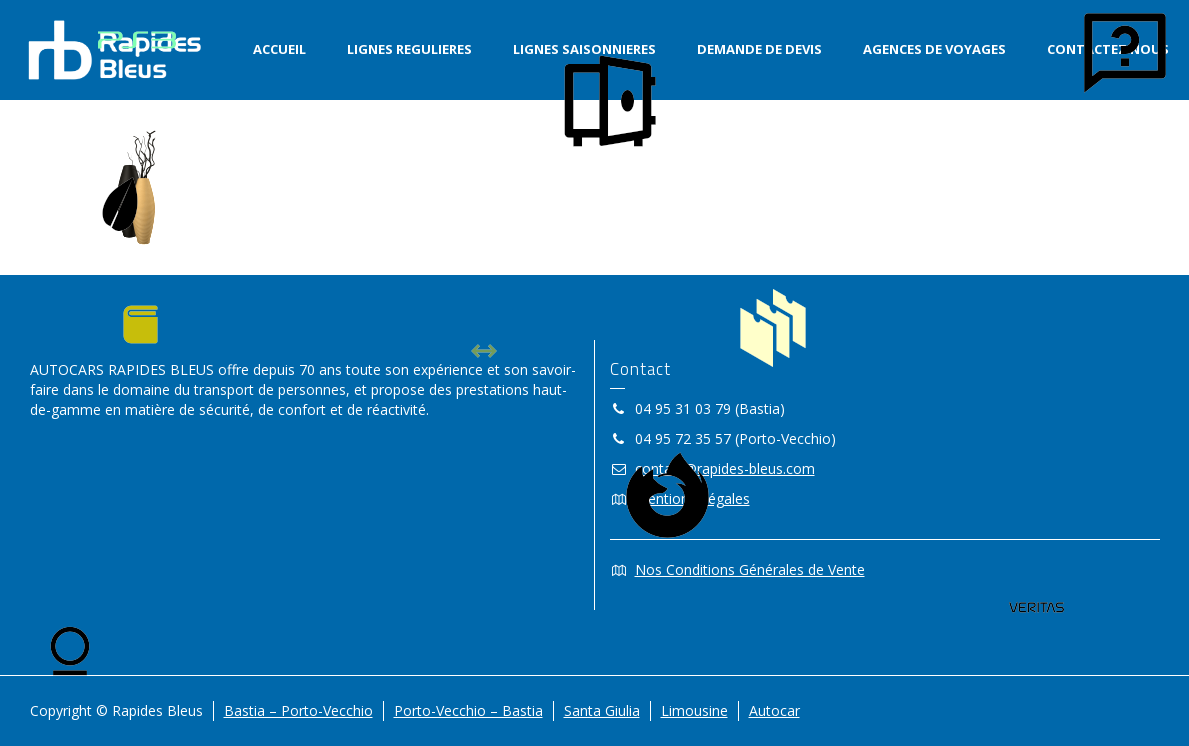 Image resolution: width=1189 pixels, height=746 pixels. Describe the element at coordinates (1125, 50) in the screenshot. I see `open a questionnaire or survey` at that location.